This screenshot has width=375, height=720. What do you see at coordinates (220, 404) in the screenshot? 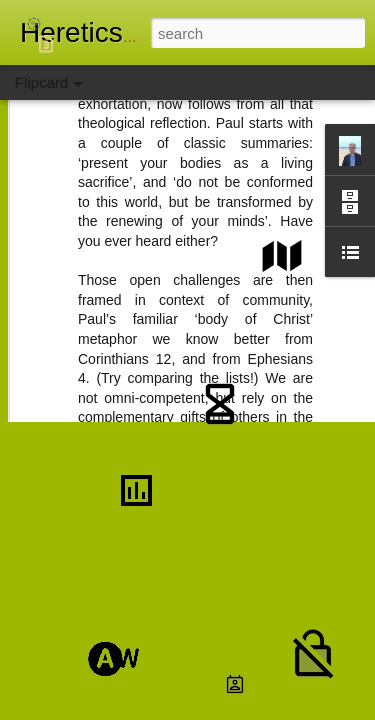
I see `indicates time is running low` at bounding box center [220, 404].